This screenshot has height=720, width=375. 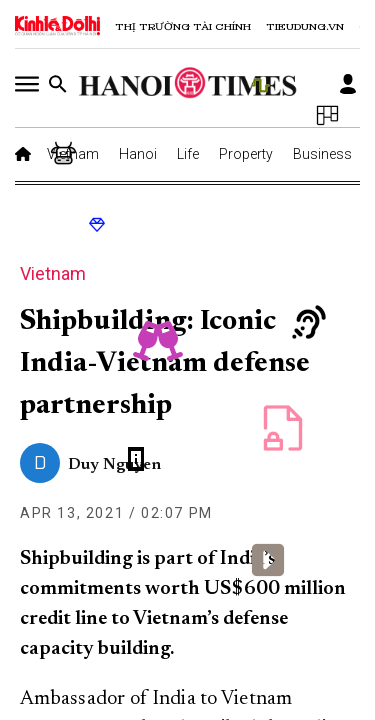 What do you see at coordinates (283, 428) in the screenshot?
I see `access a password-protected file` at bounding box center [283, 428].